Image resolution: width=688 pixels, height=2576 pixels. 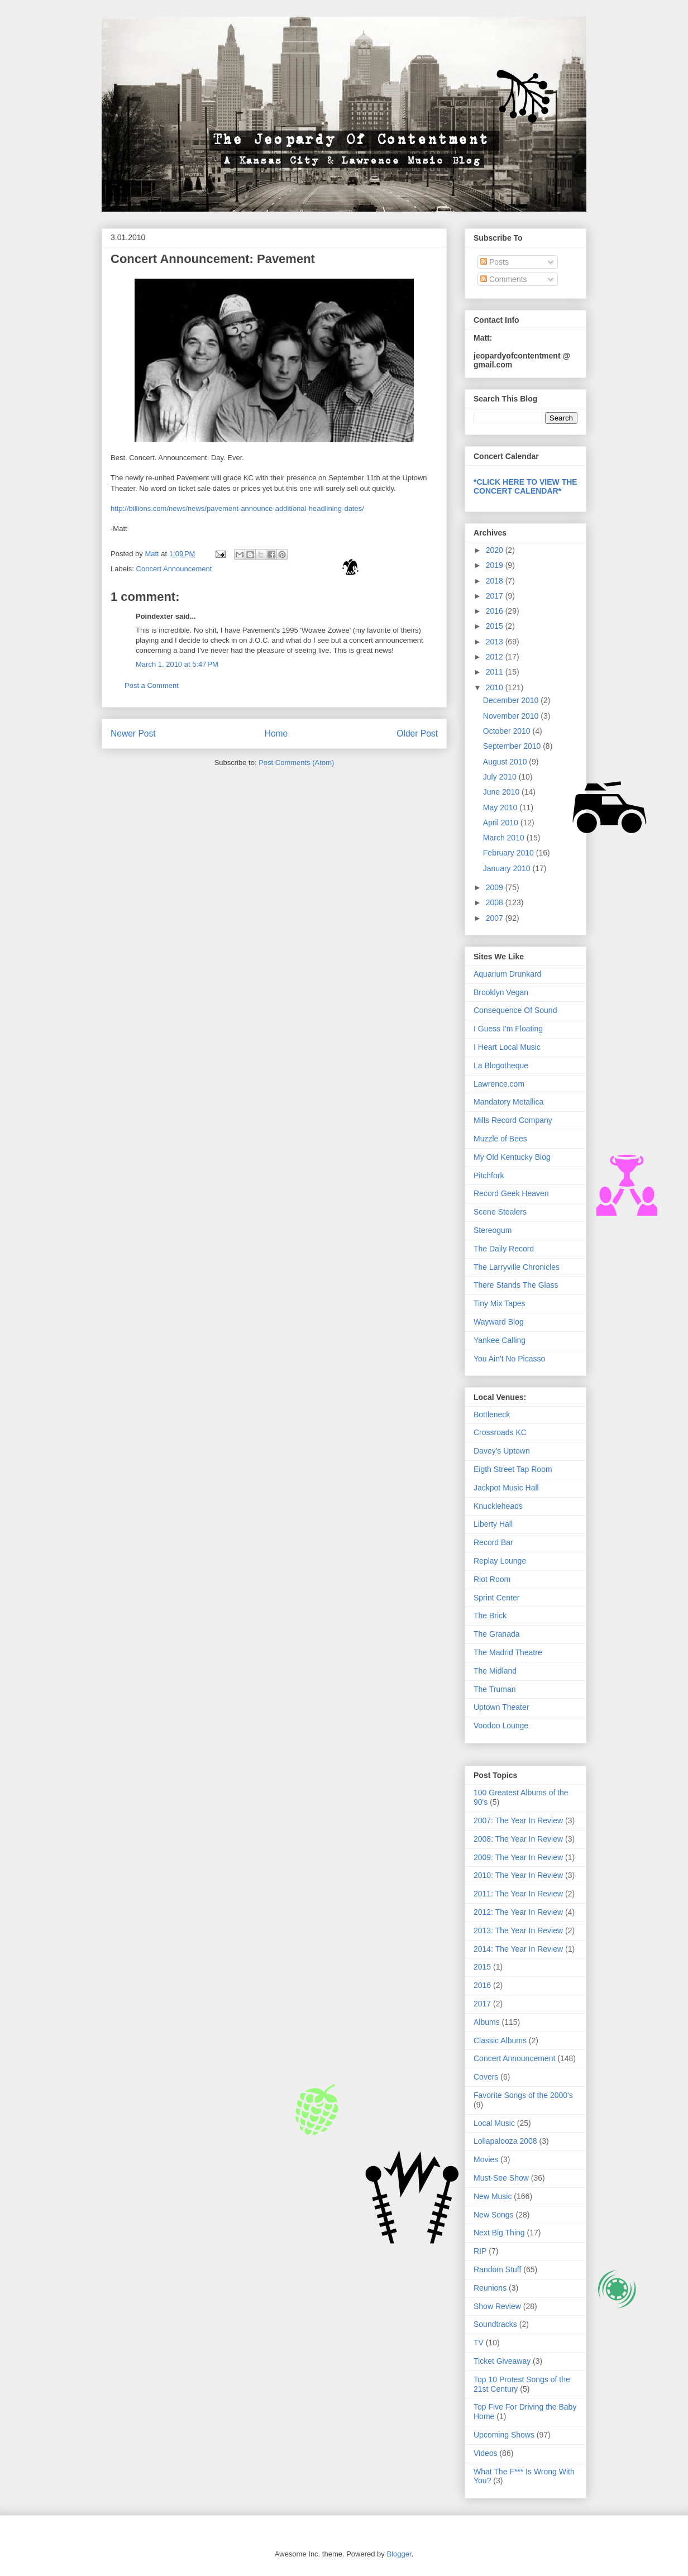 I want to click on select jeep or off-road vehicle, so click(x=609, y=807).